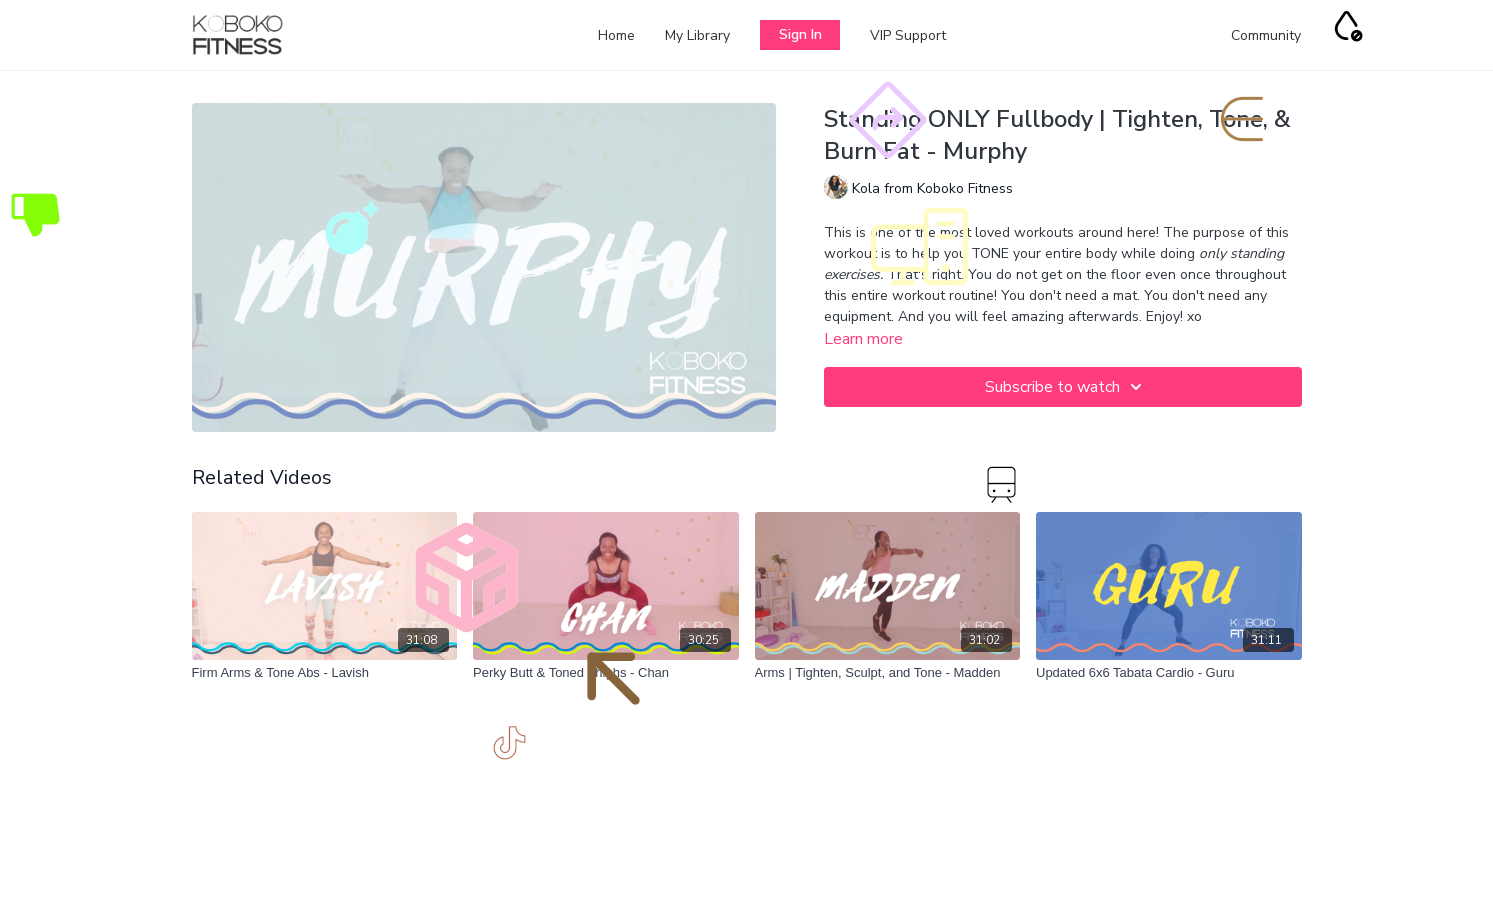 The image size is (1493, 899). Describe the element at coordinates (1243, 119) in the screenshot. I see `indicates set membership in mathematical notation` at that location.